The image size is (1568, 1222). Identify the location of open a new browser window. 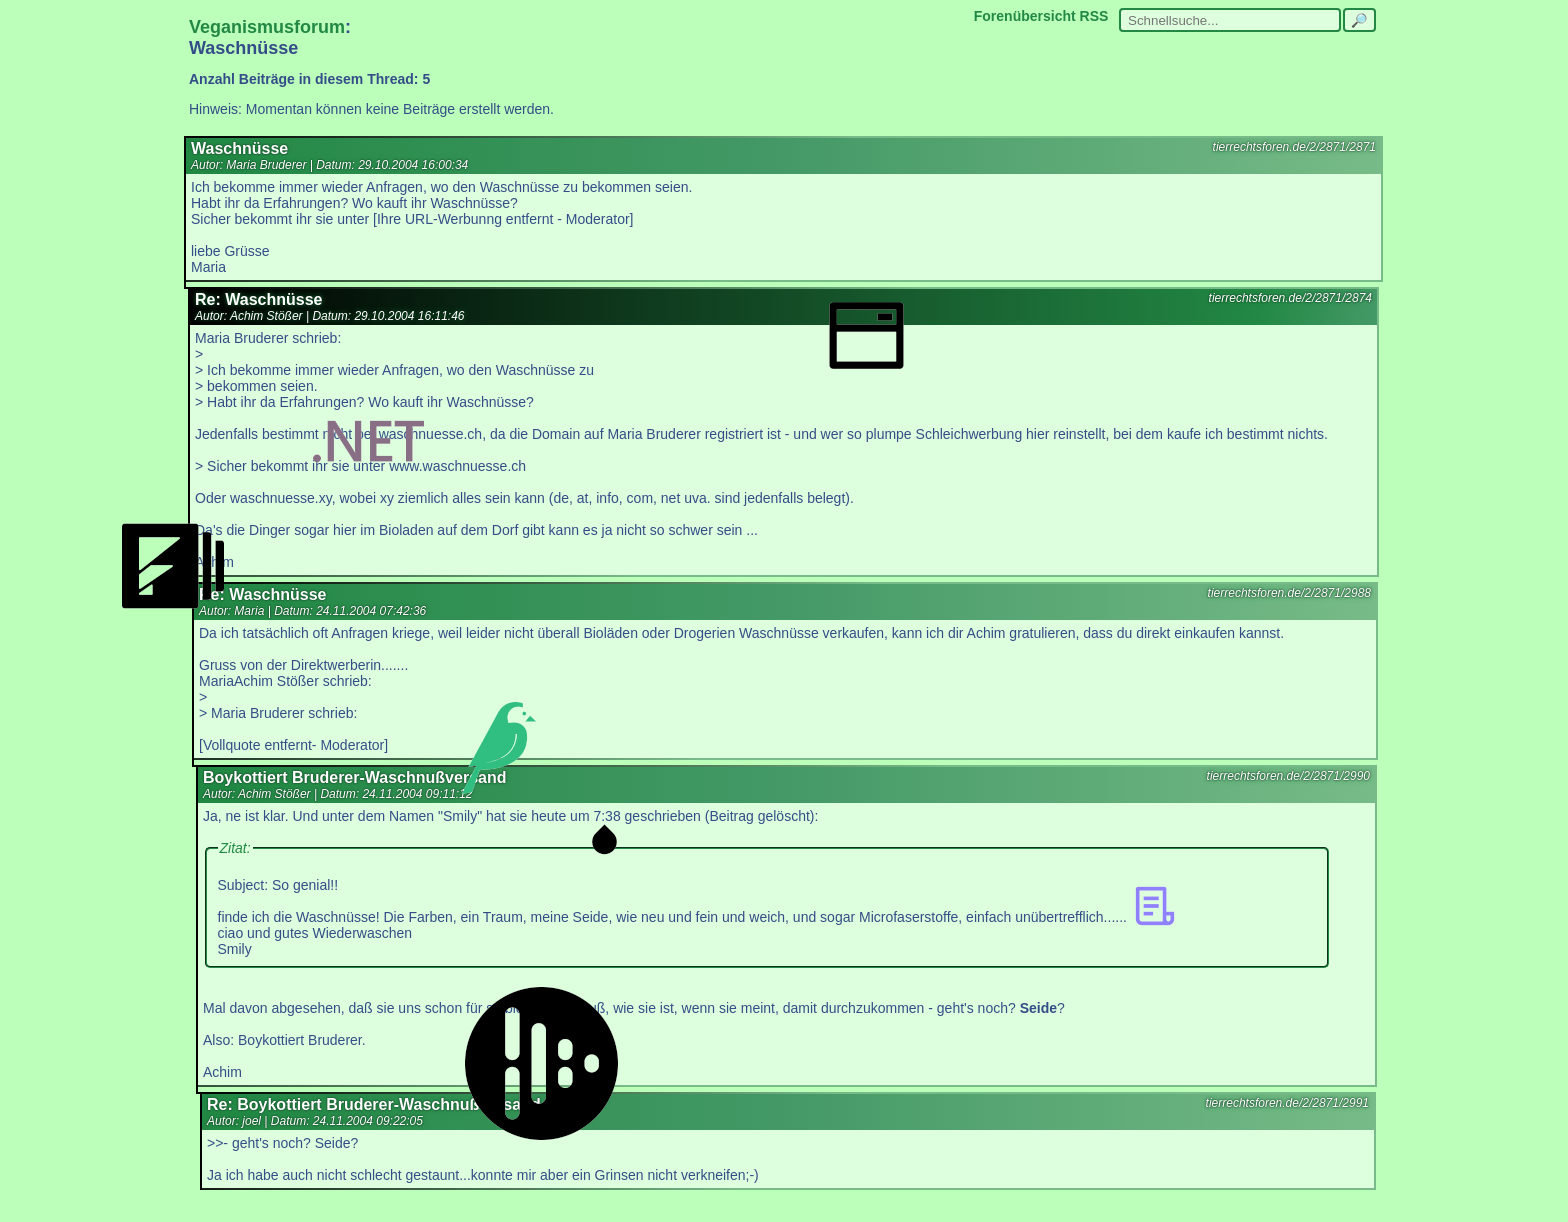
(866, 335).